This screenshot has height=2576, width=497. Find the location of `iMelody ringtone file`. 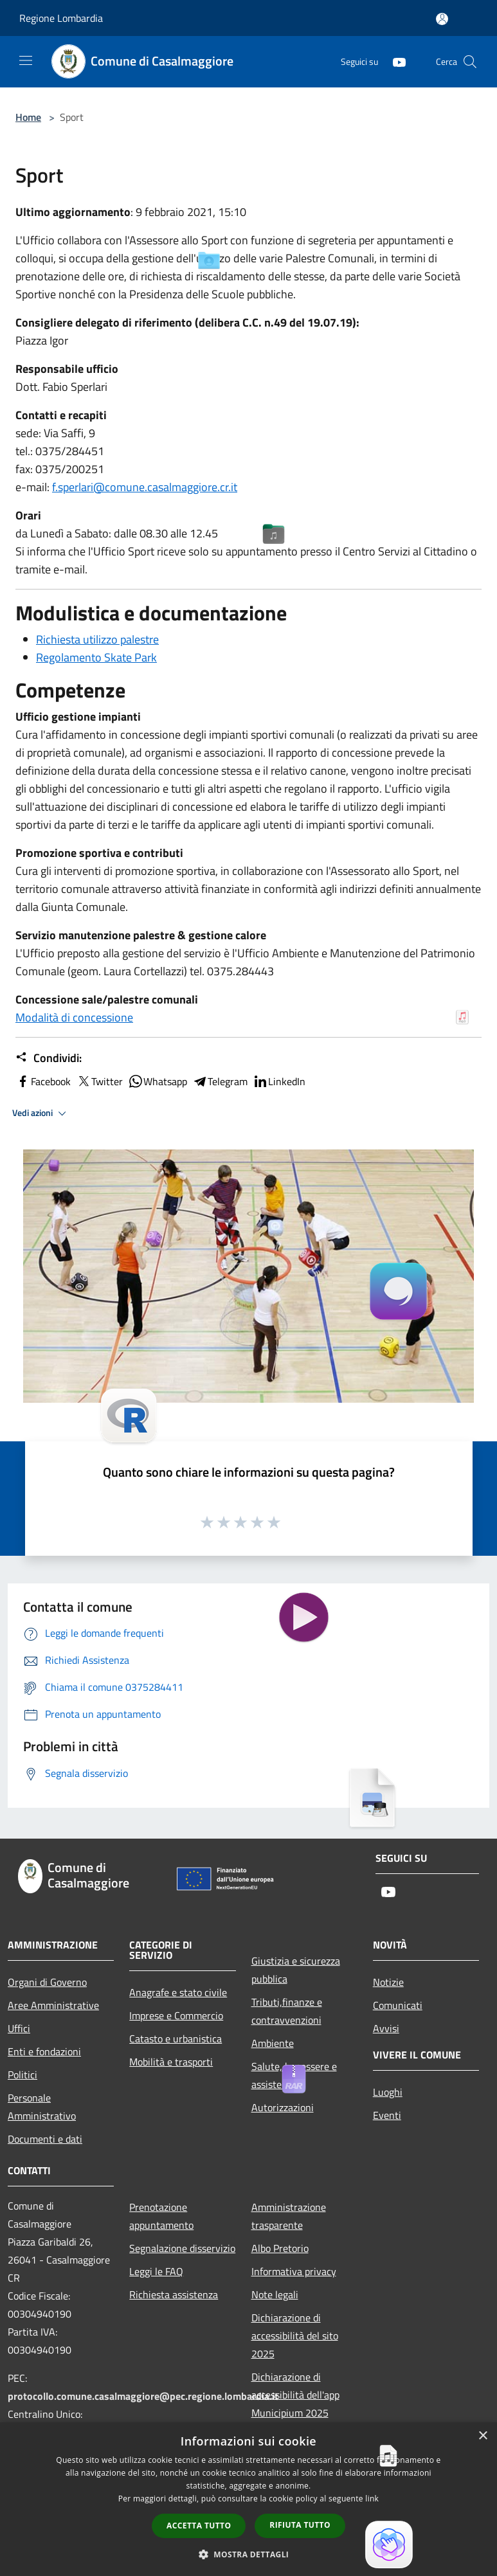

iMelody ringtone file is located at coordinates (388, 2456).